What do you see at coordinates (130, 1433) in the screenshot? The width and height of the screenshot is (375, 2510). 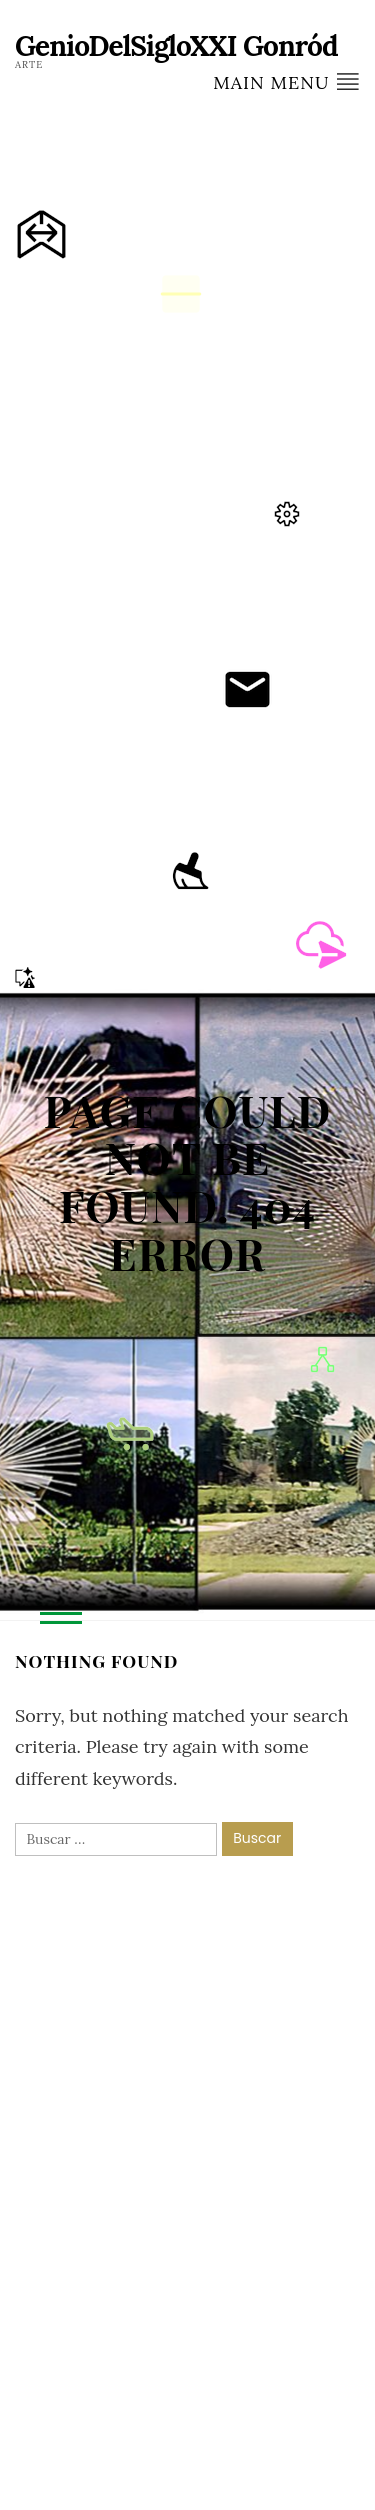 I see `airplane taxiing on the ground` at bounding box center [130, 1433].